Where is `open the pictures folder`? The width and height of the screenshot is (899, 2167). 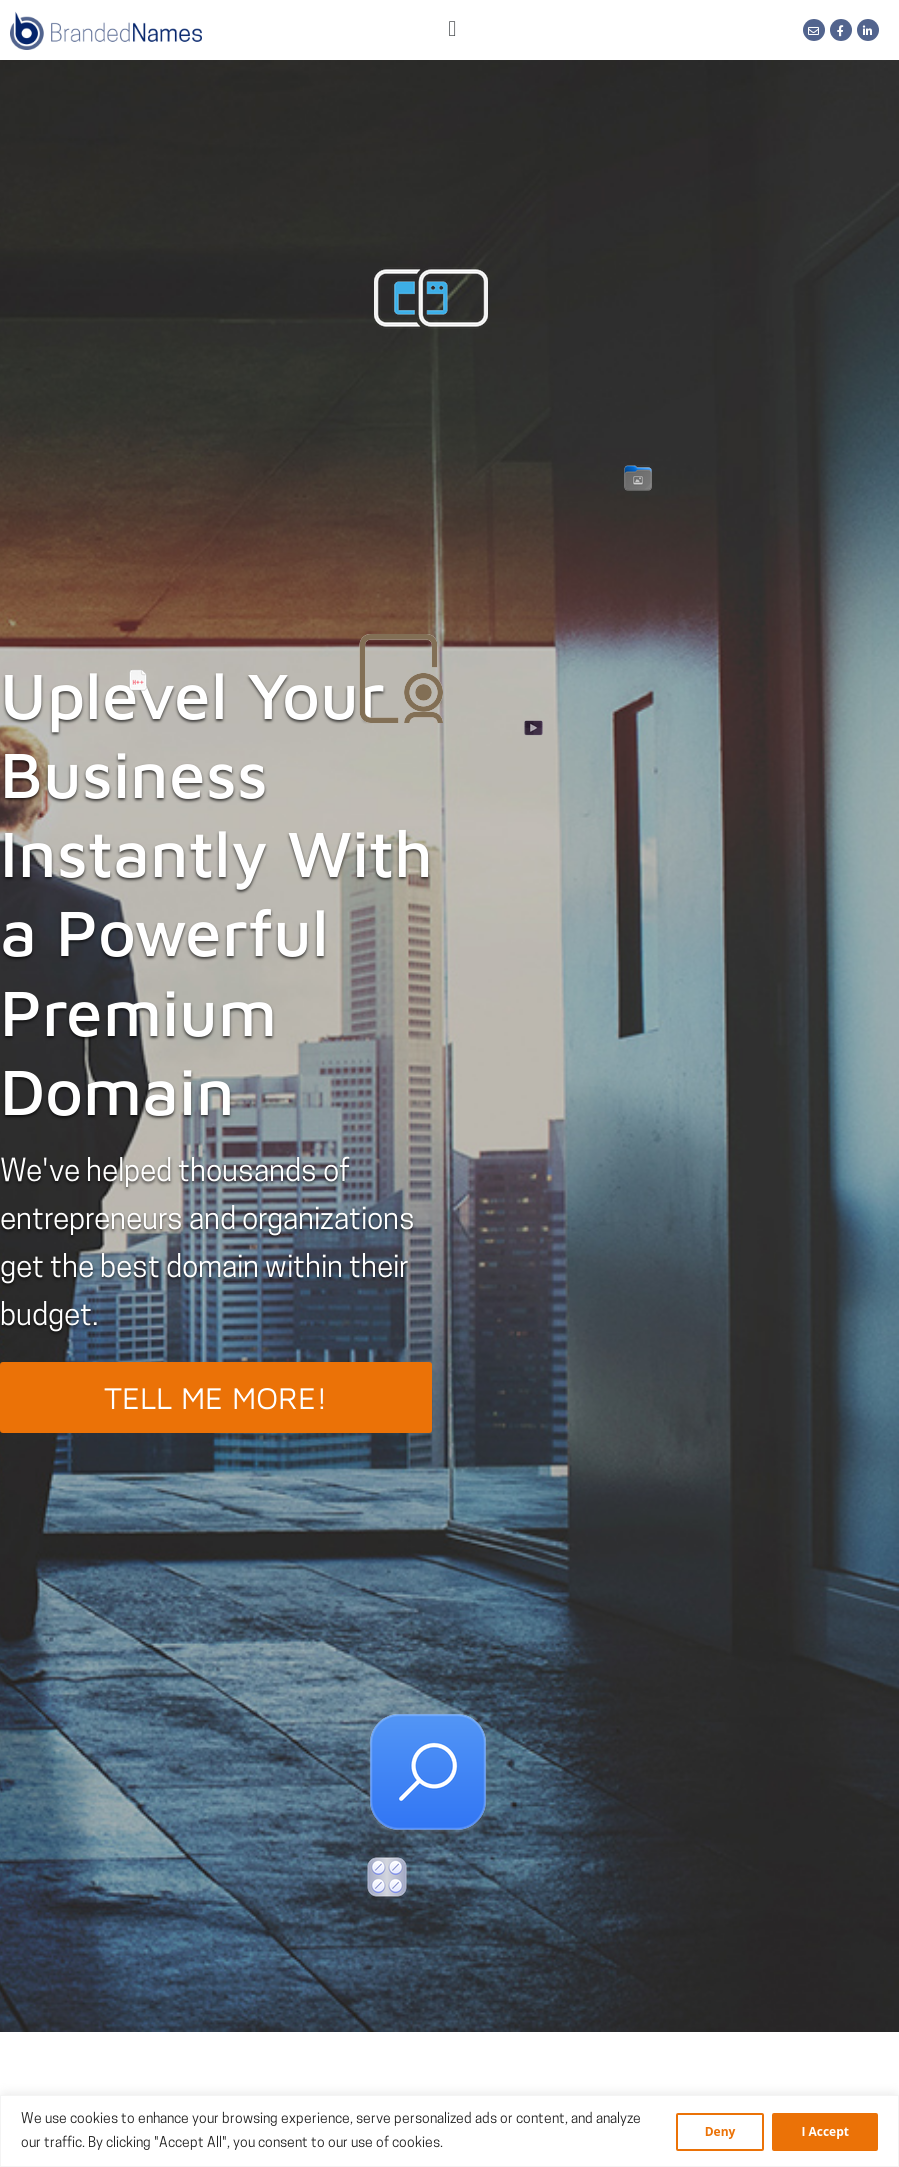
open the pictures folder is located at coordinates (638, 478).